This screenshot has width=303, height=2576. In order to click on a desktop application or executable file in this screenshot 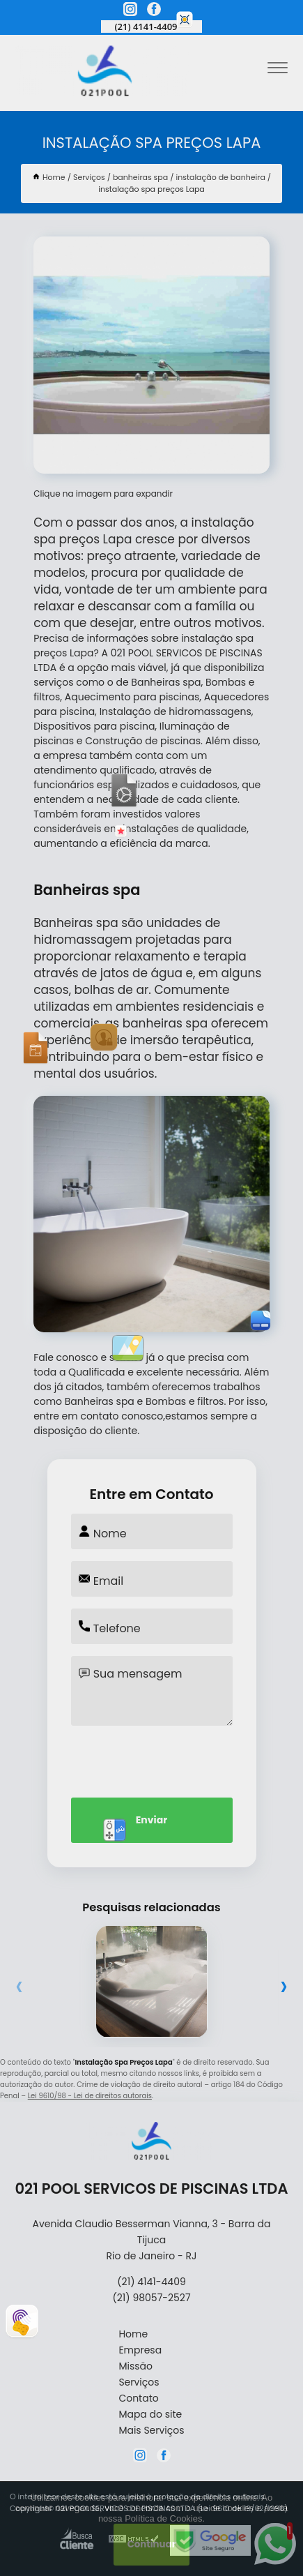, I will do `click(124, 791)`.